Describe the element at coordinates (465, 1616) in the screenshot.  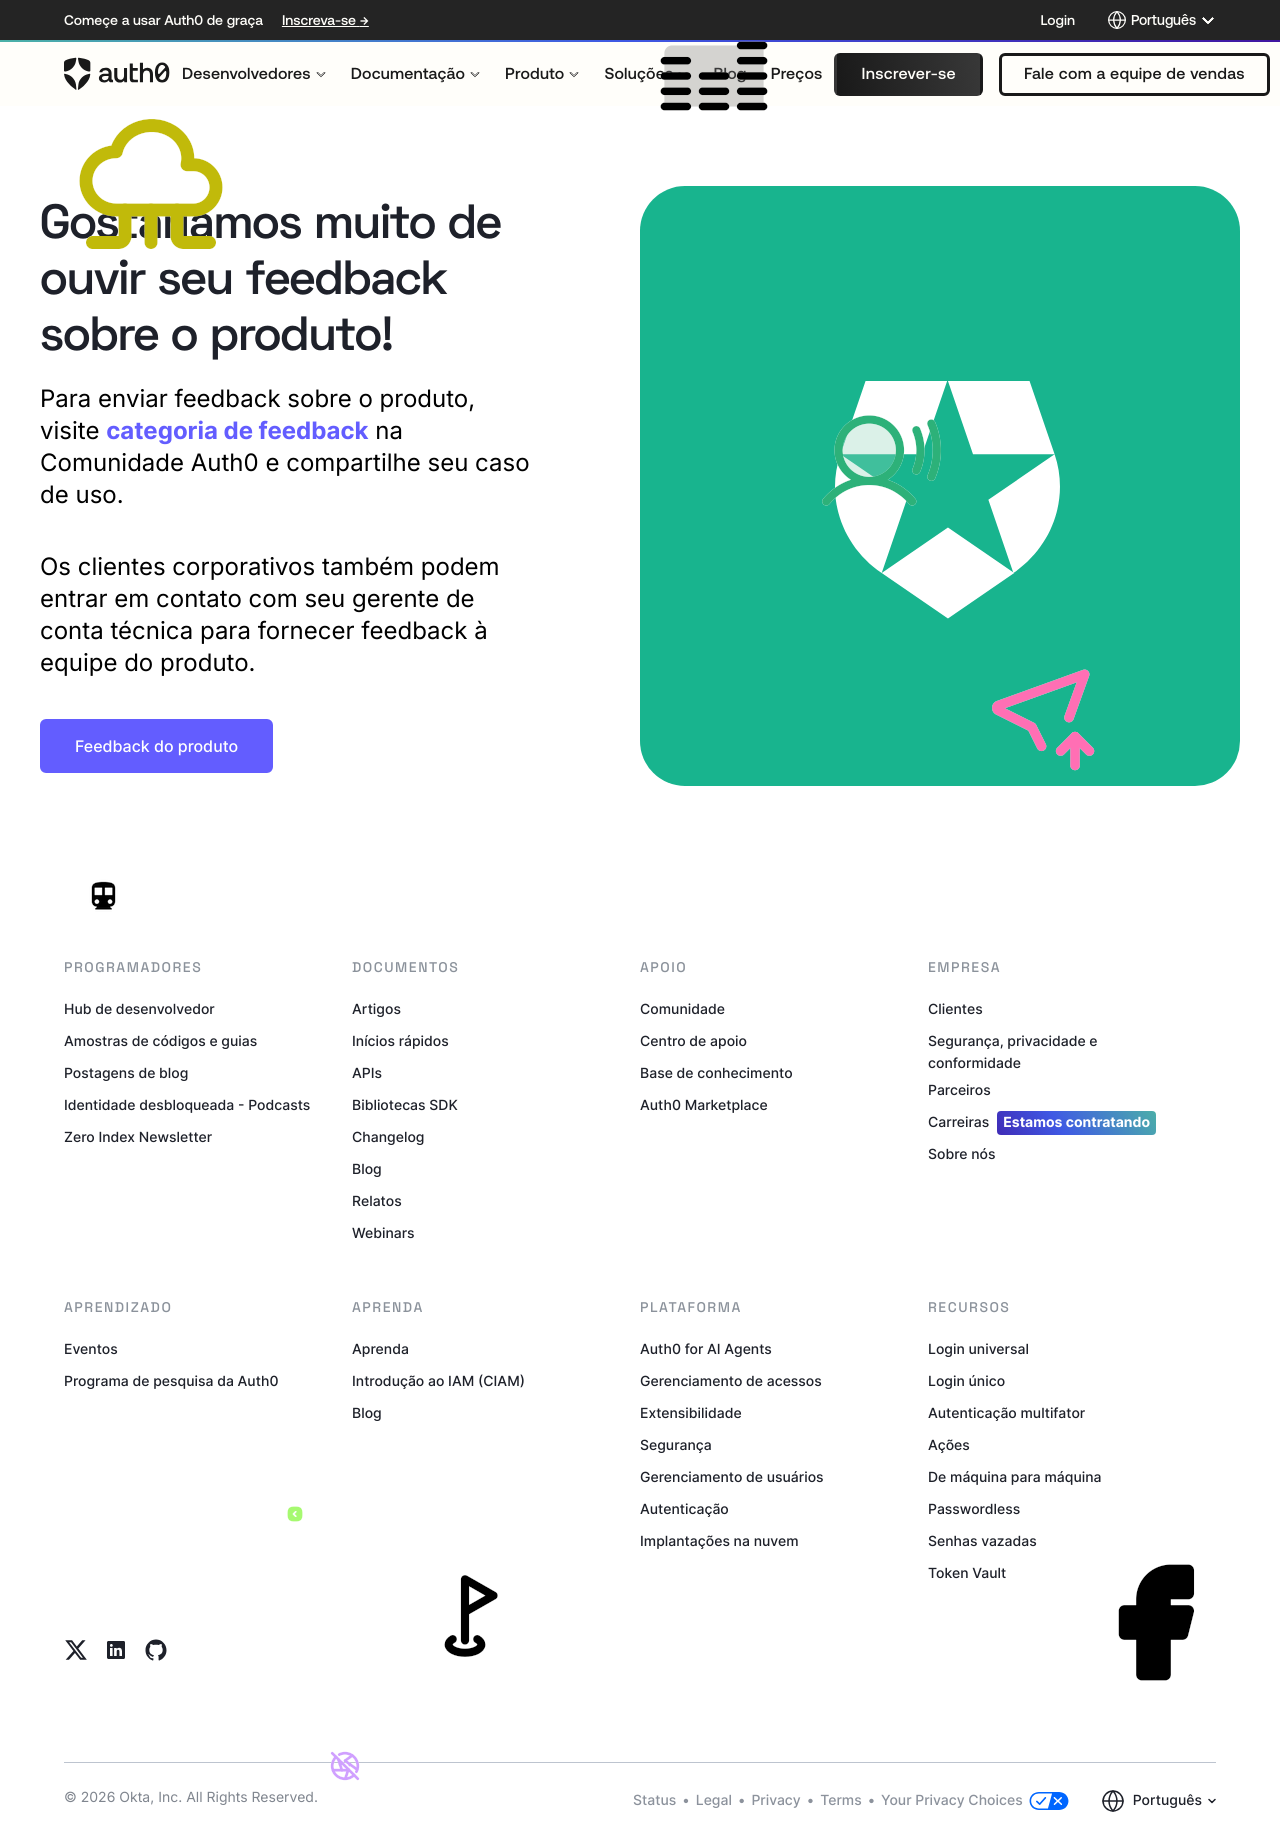
I see `view golf course or club information` at that location.